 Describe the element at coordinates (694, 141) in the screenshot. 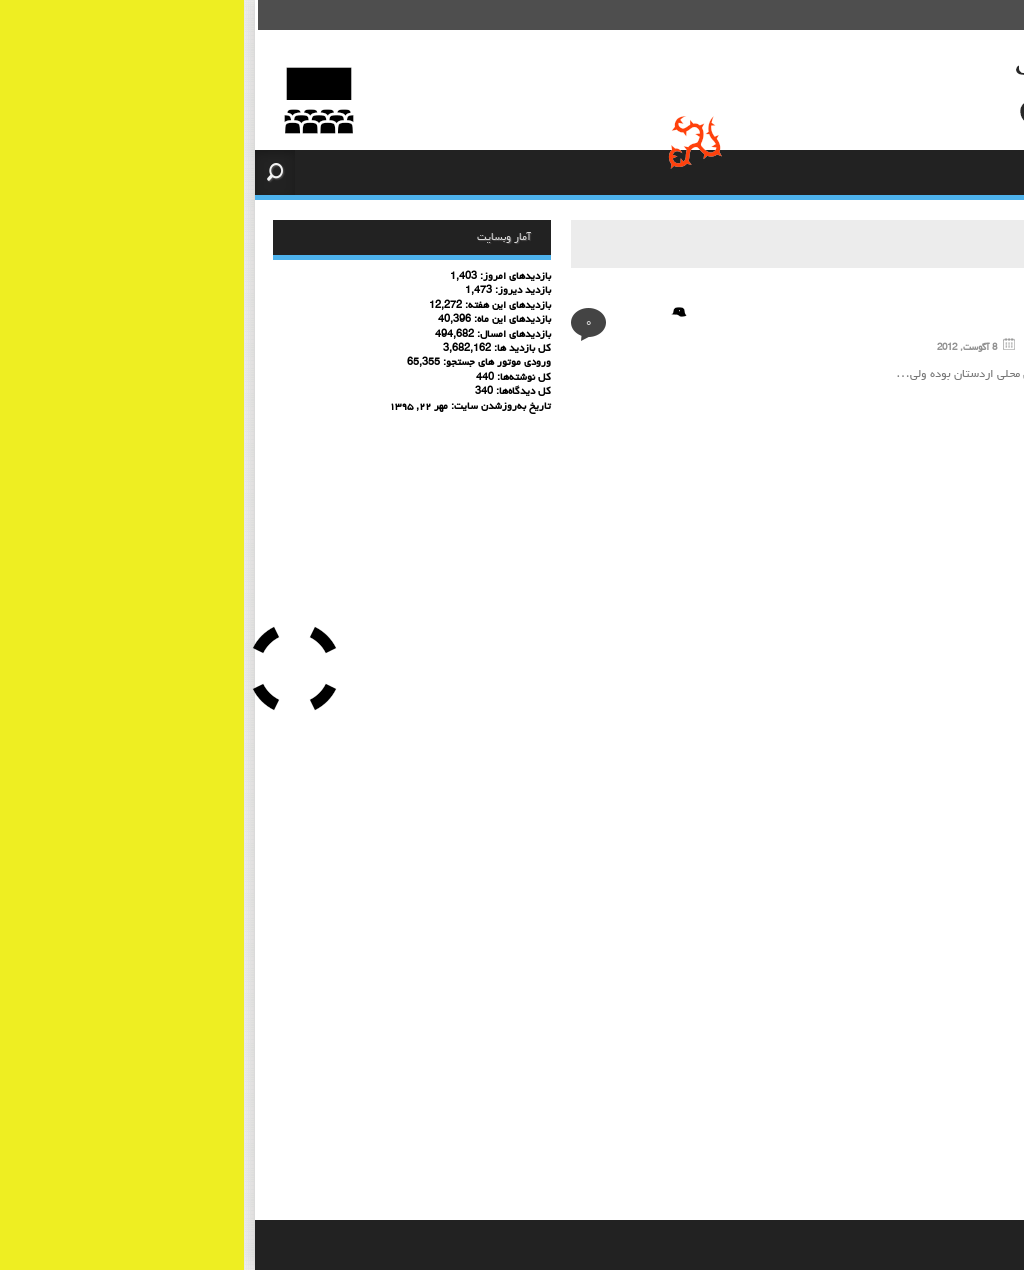

I see `select a thorny or cursed status effect` at that location.